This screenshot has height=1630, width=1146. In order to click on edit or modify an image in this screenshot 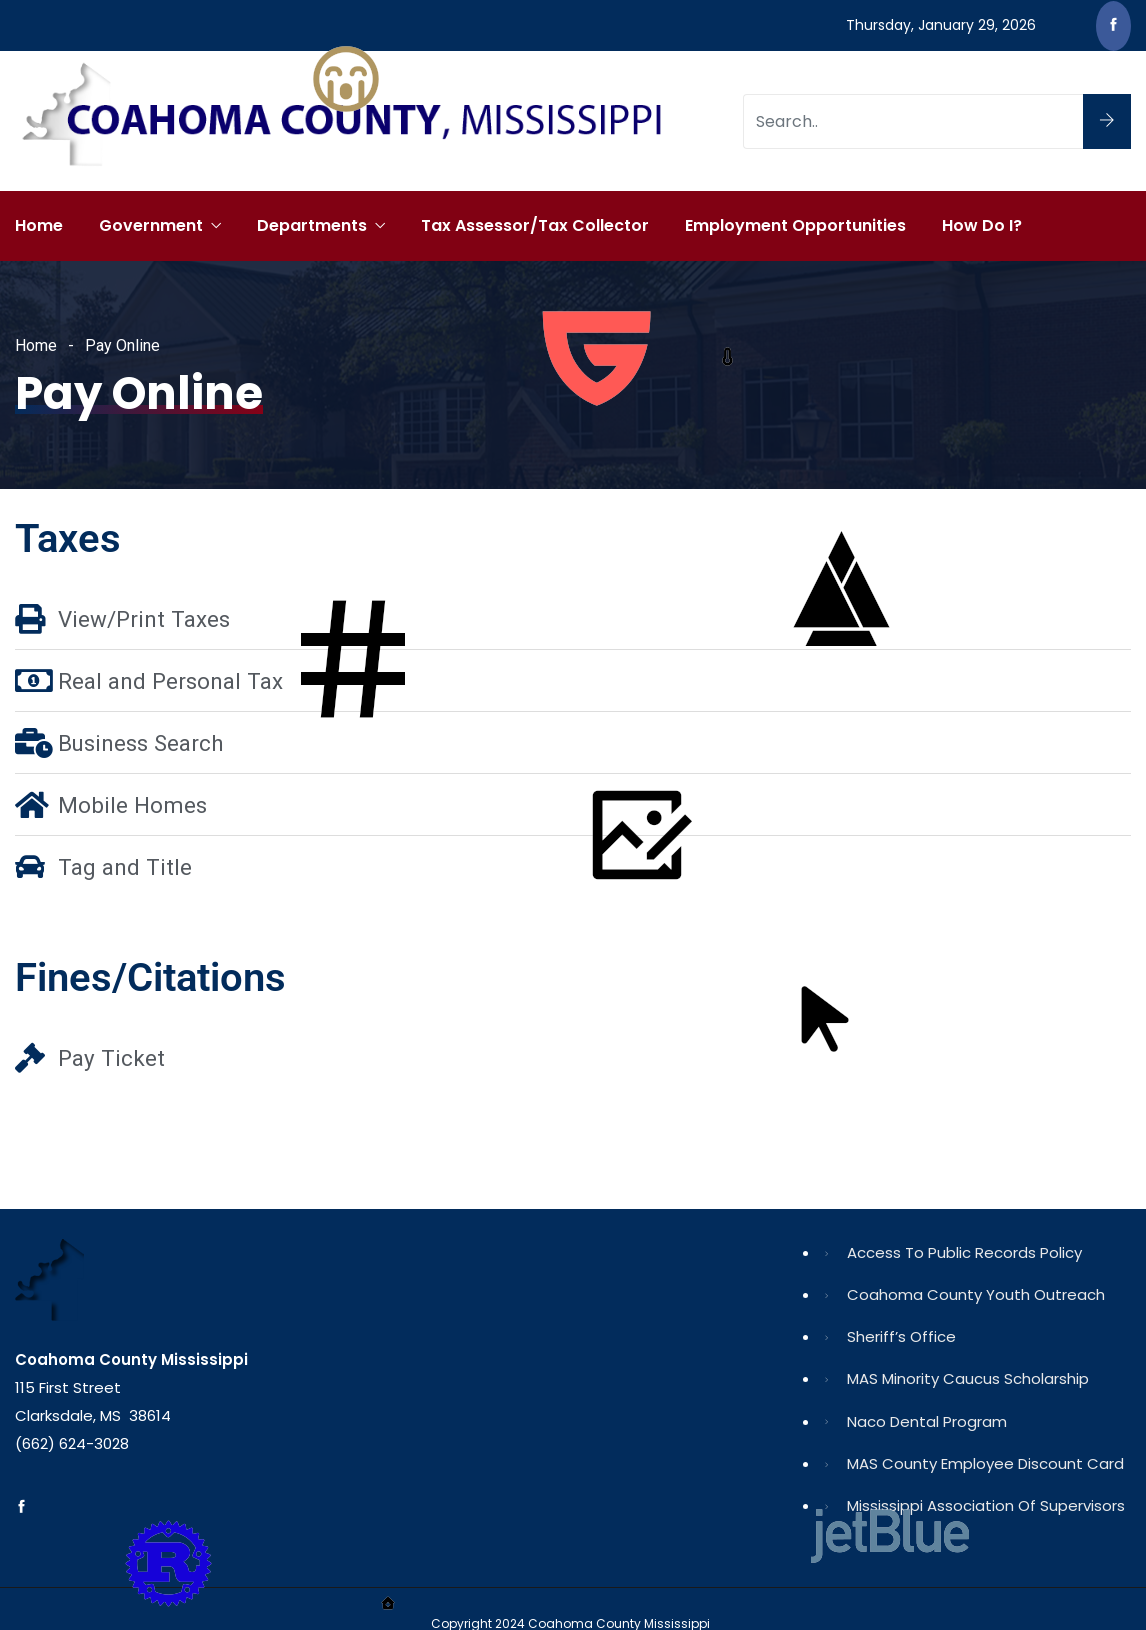, I will do `click(637, 835)`.